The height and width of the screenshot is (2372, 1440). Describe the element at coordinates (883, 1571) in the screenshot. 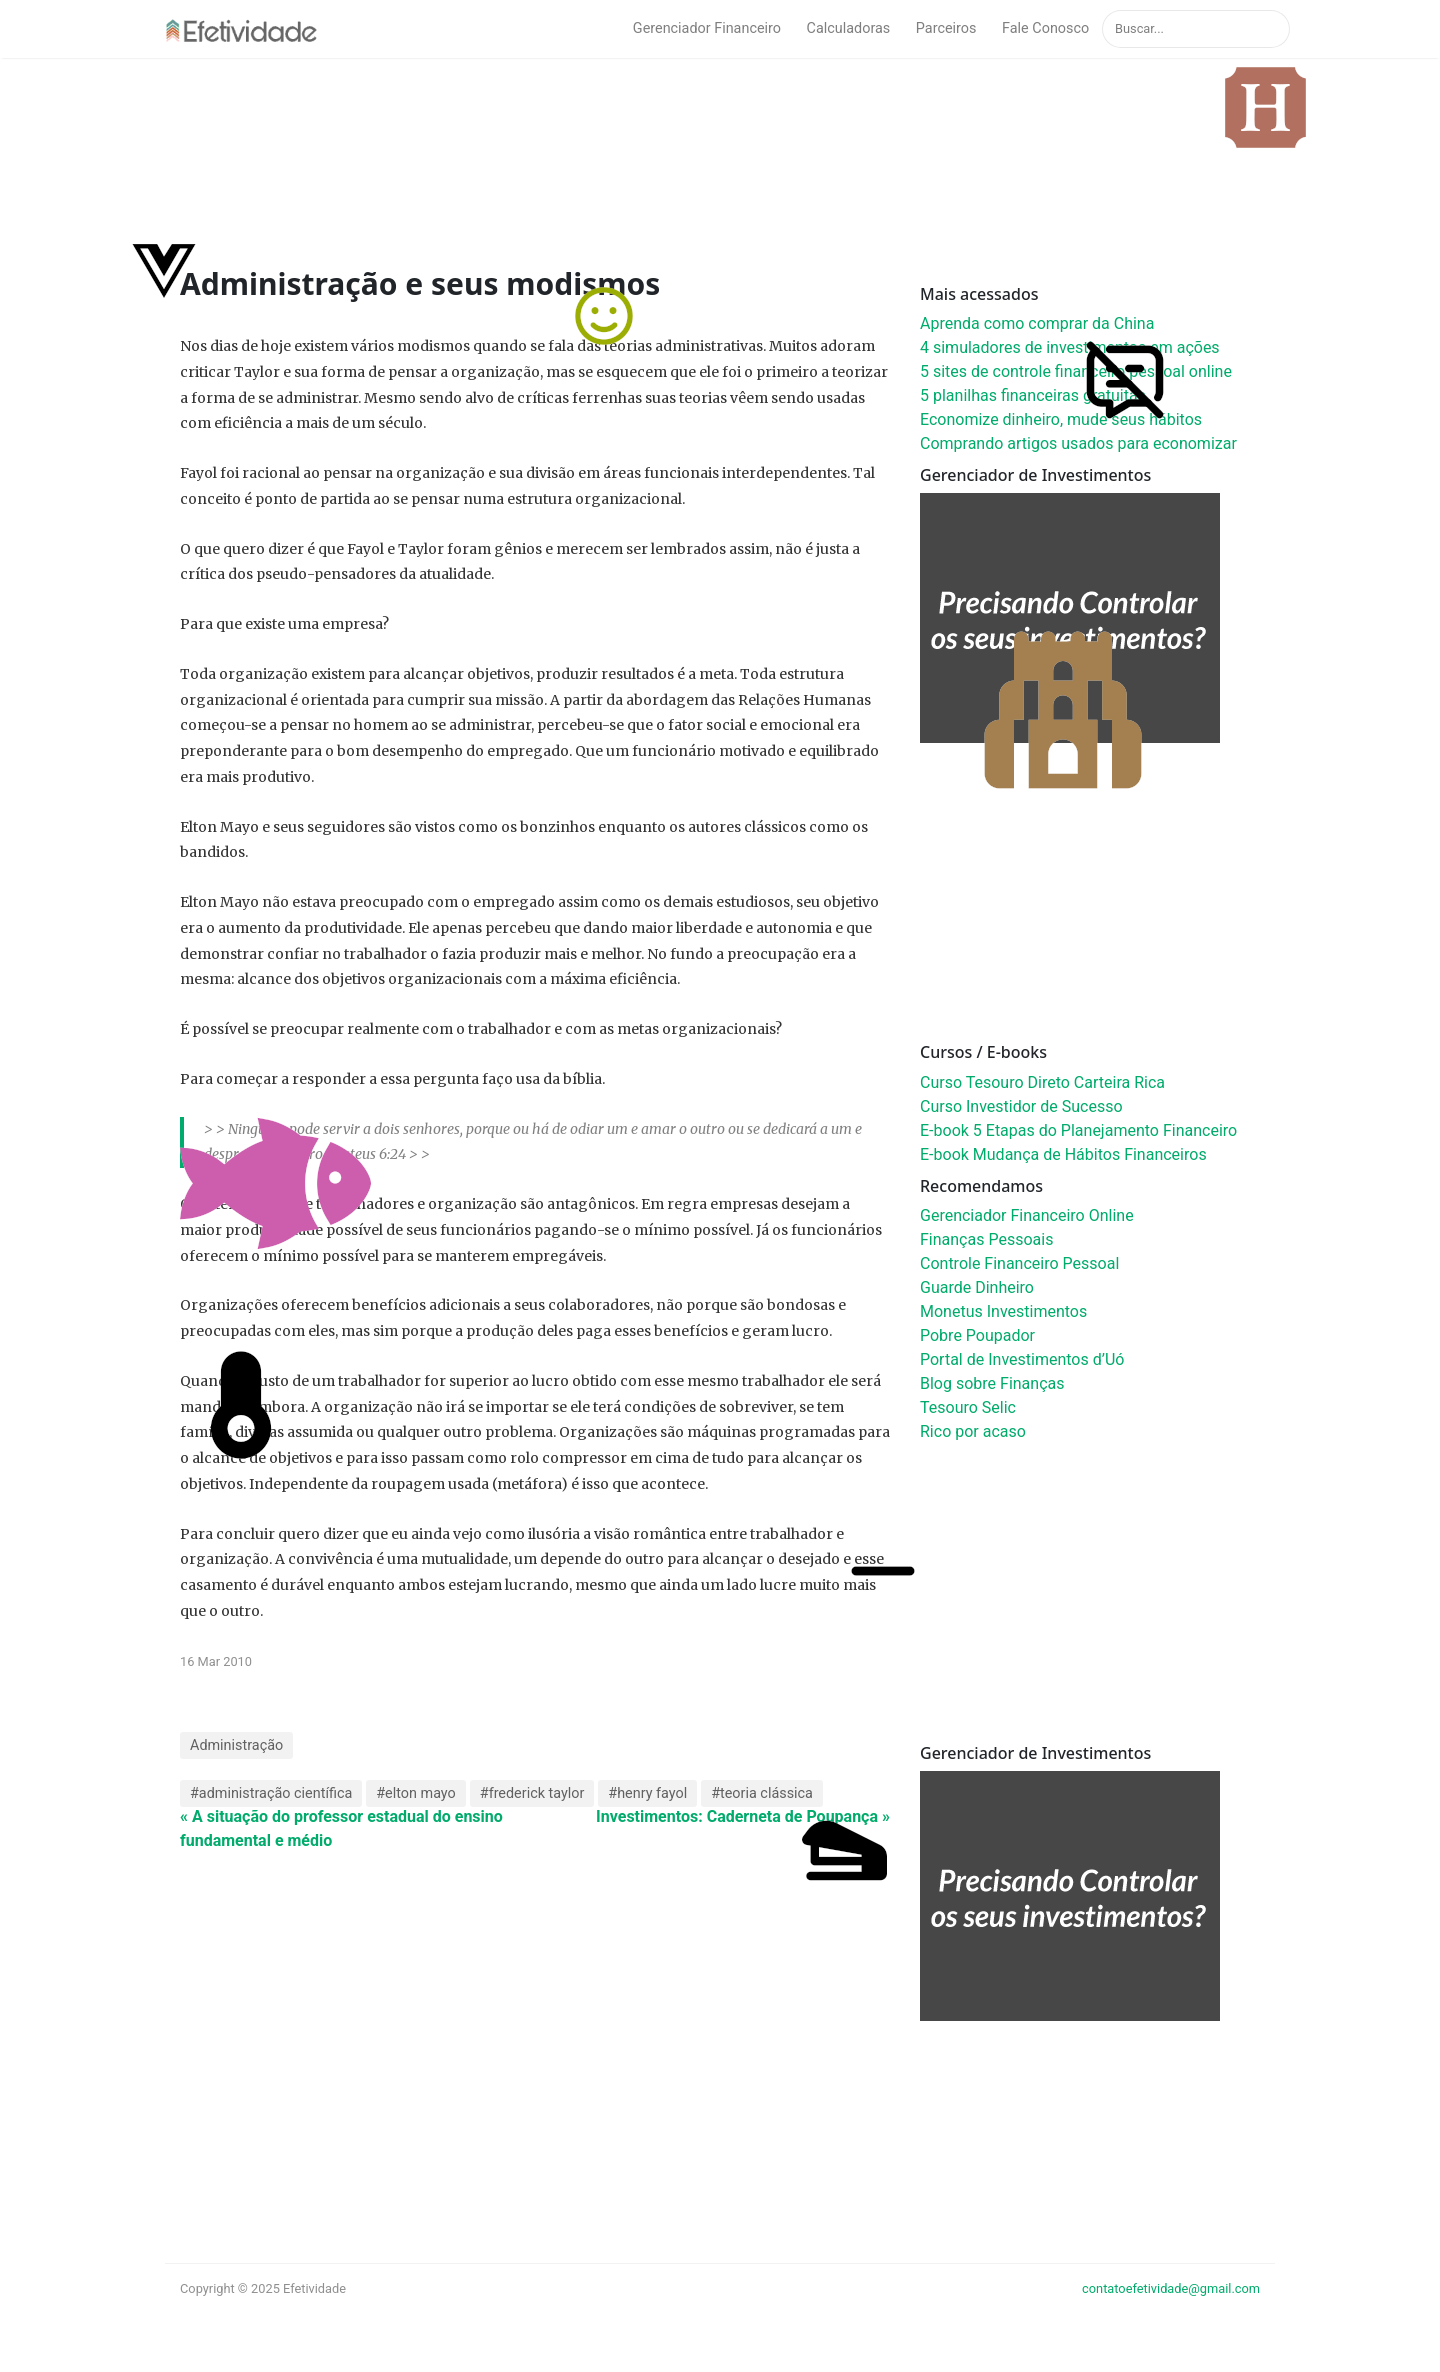

I see `remove an item from a list or cart` at that location.